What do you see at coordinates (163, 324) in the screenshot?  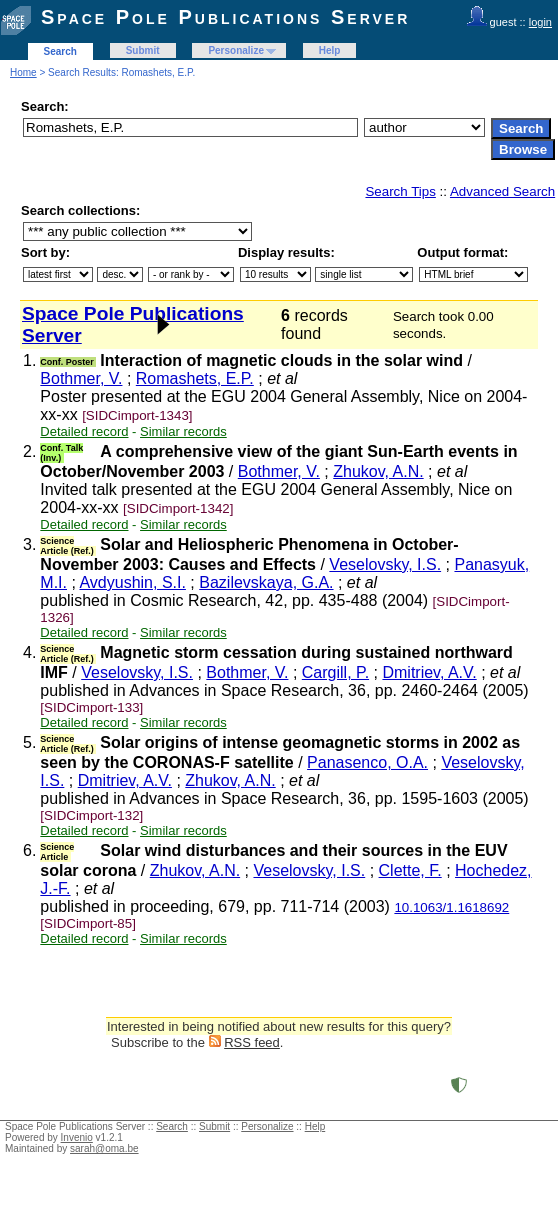 I see `play media or start playback` at bounding box center [163, 324].